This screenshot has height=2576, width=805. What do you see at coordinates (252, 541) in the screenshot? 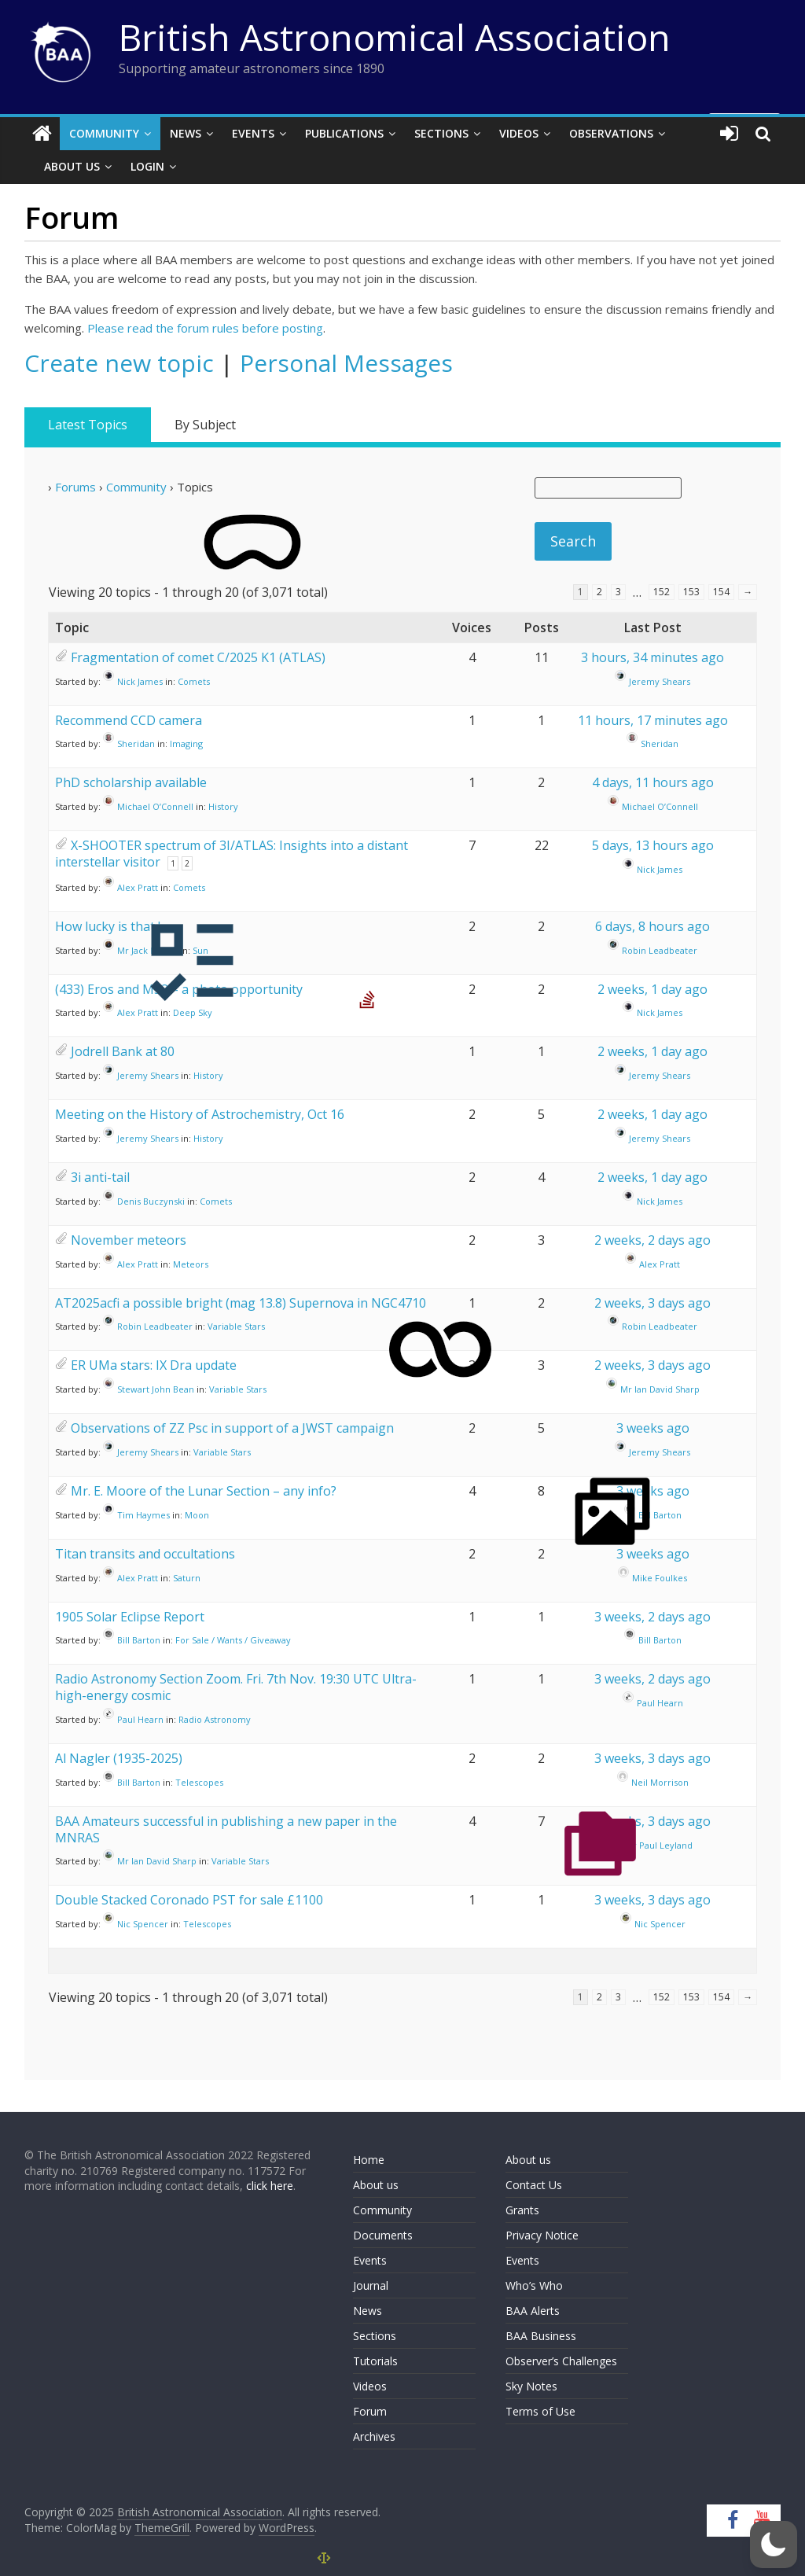
I see `access virtual reality or immersive mode` at bounding box center [252, 541].